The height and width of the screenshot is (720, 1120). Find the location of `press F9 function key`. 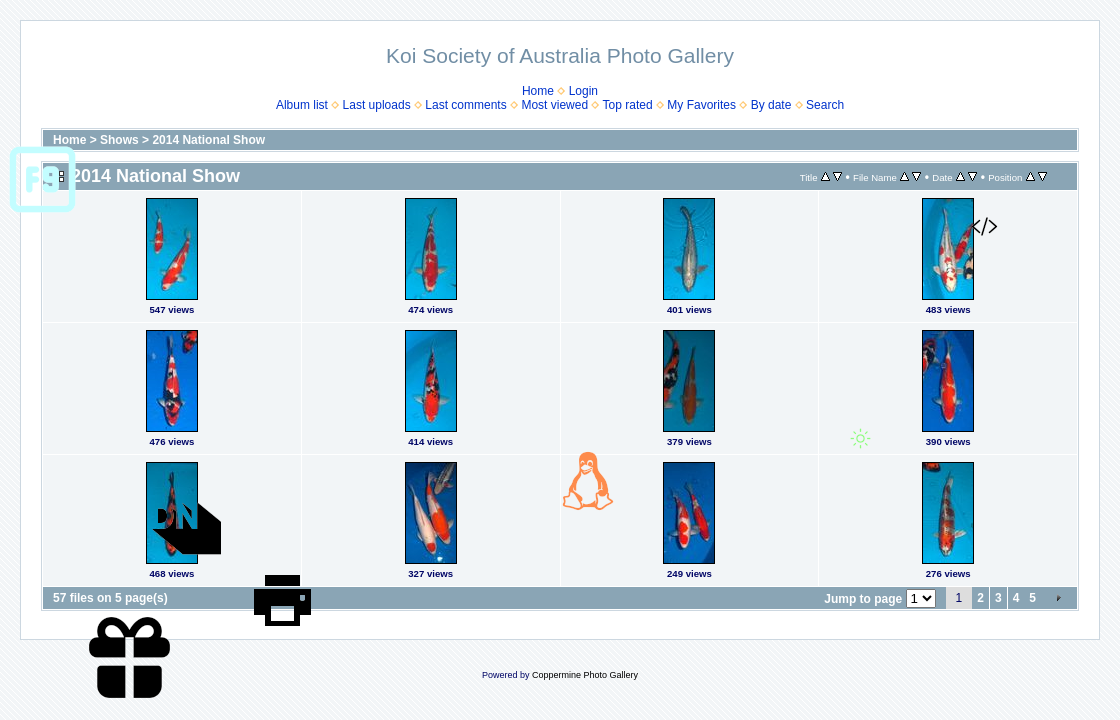

press F9 function key is located at coordinates (42, 179).